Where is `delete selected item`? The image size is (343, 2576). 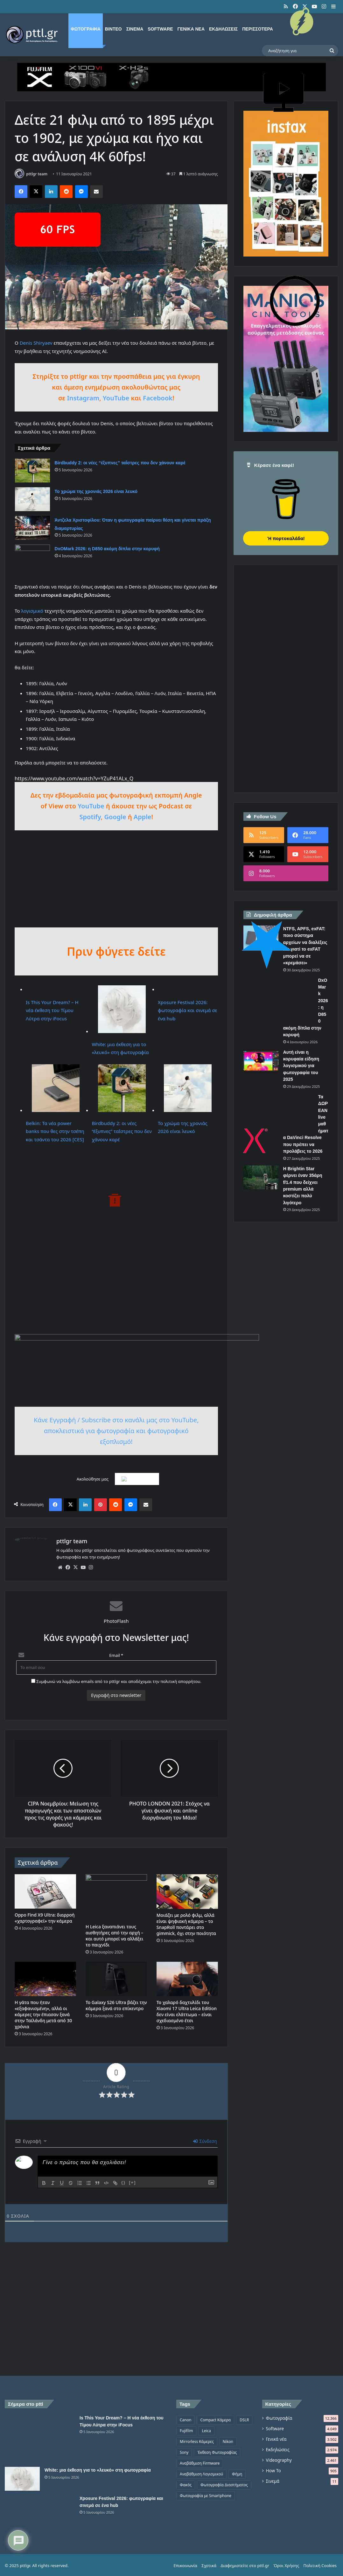
delete selected item is located at coordinates (115, 1200).